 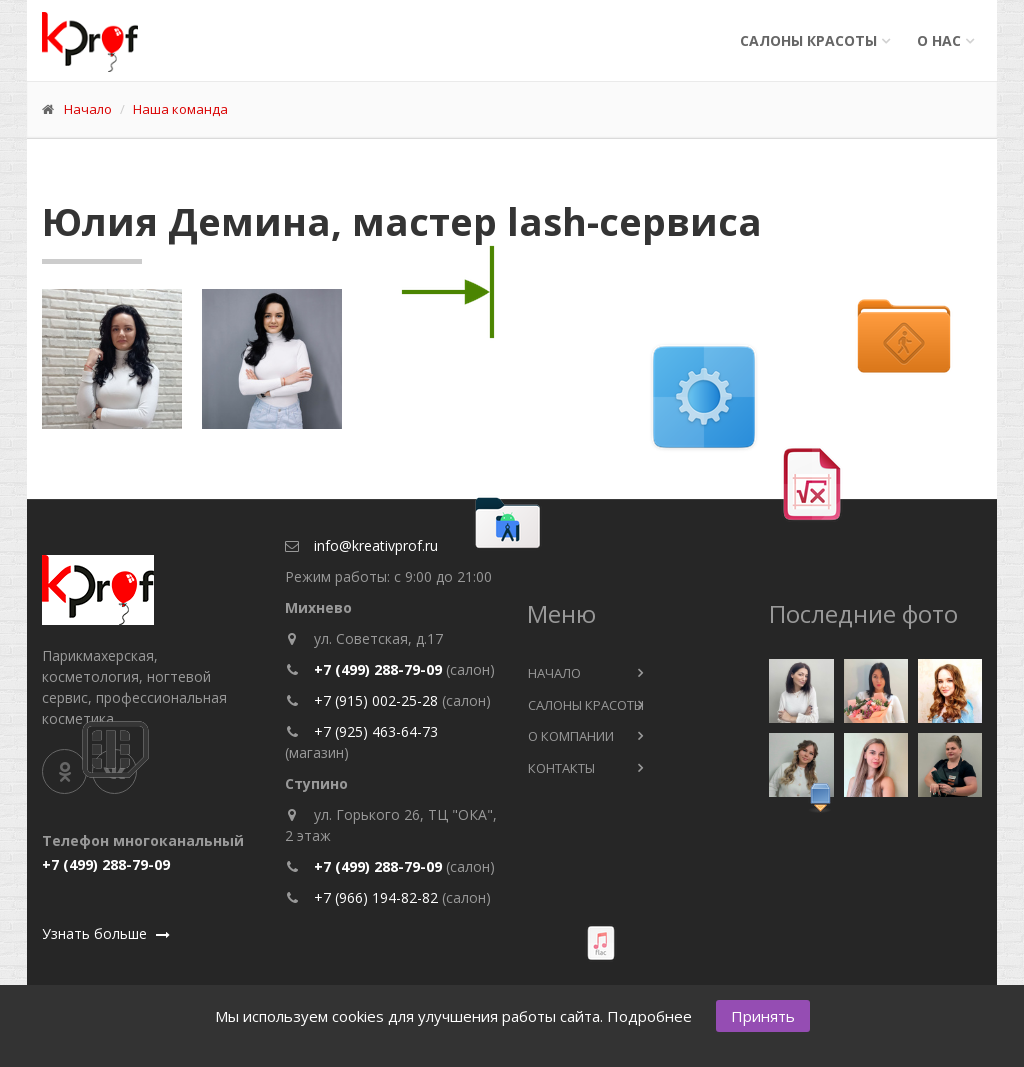 I want to click on indicates sim card status or settings, so click(x=115, y=749).